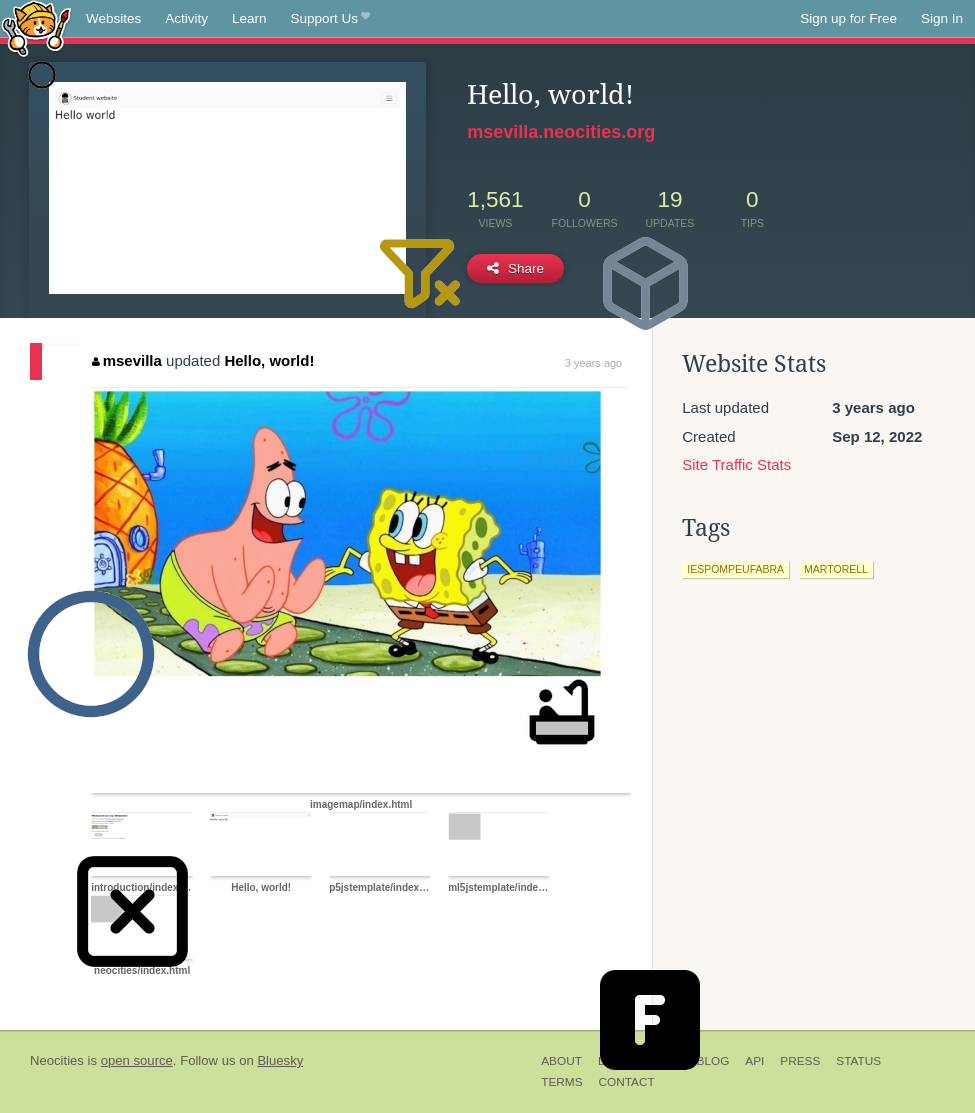 The height and width of the screenshot is (1113, 975). I want to click on unselected radio button or checkbox option, so click(91, 654).